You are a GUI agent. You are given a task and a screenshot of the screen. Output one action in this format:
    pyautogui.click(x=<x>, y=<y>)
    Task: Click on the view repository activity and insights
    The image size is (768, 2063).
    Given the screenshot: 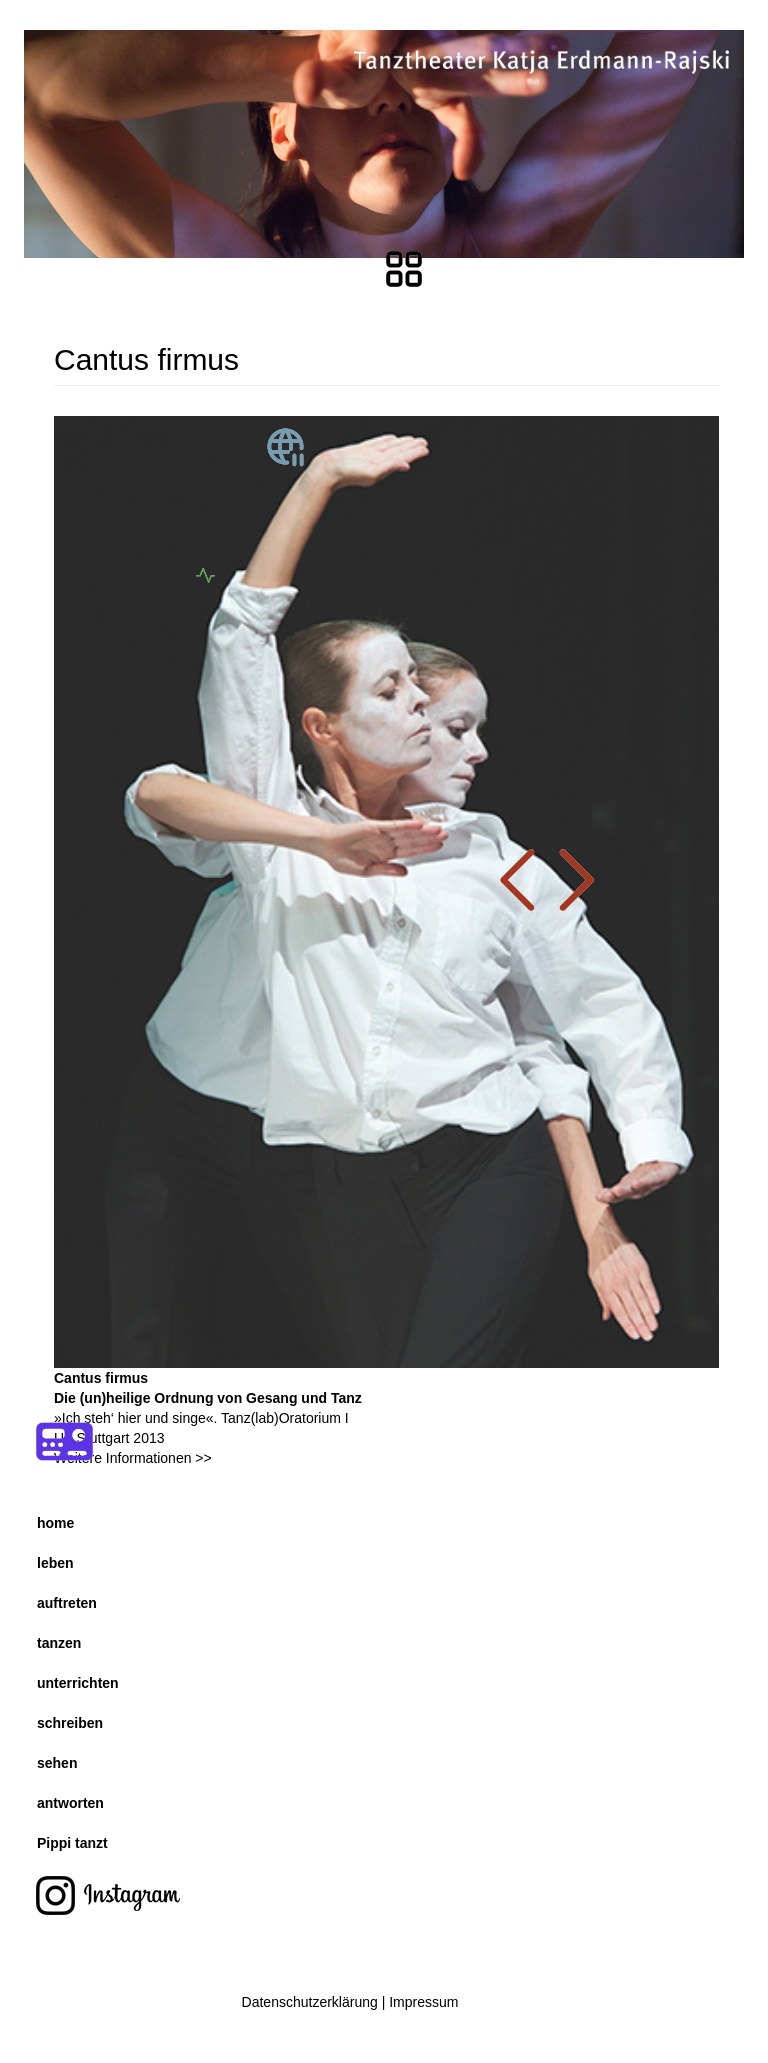 What is the action you would take?
    pyautogui.click(x=205, y=575)
    